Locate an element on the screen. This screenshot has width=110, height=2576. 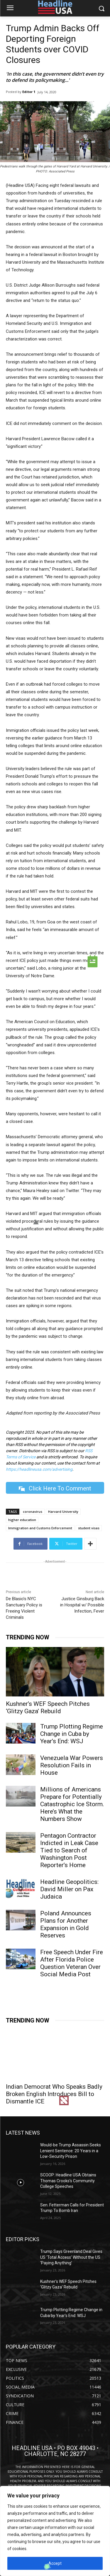
view your to-do list is located at coordinates (92, 962).